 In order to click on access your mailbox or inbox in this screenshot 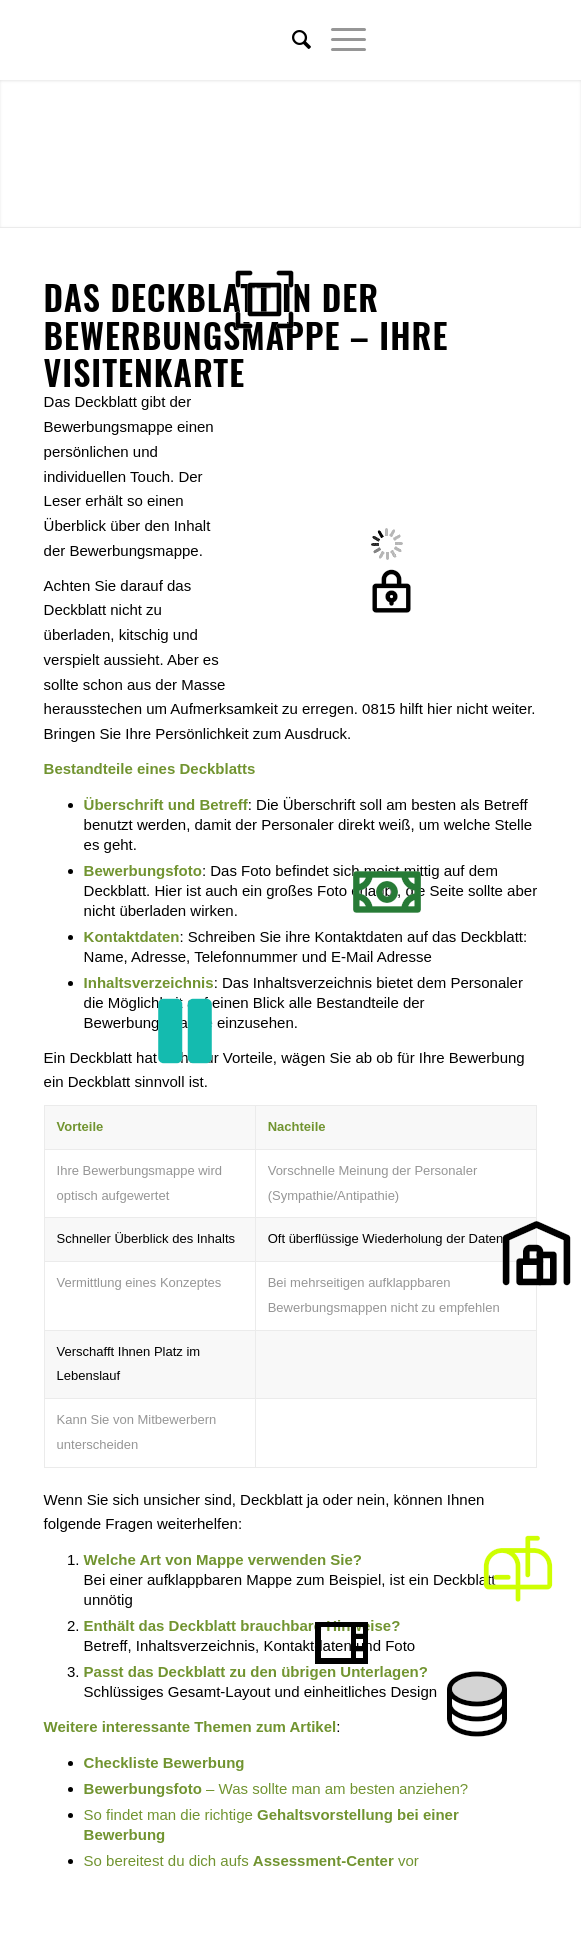, I will do `click(518, 1570)`.